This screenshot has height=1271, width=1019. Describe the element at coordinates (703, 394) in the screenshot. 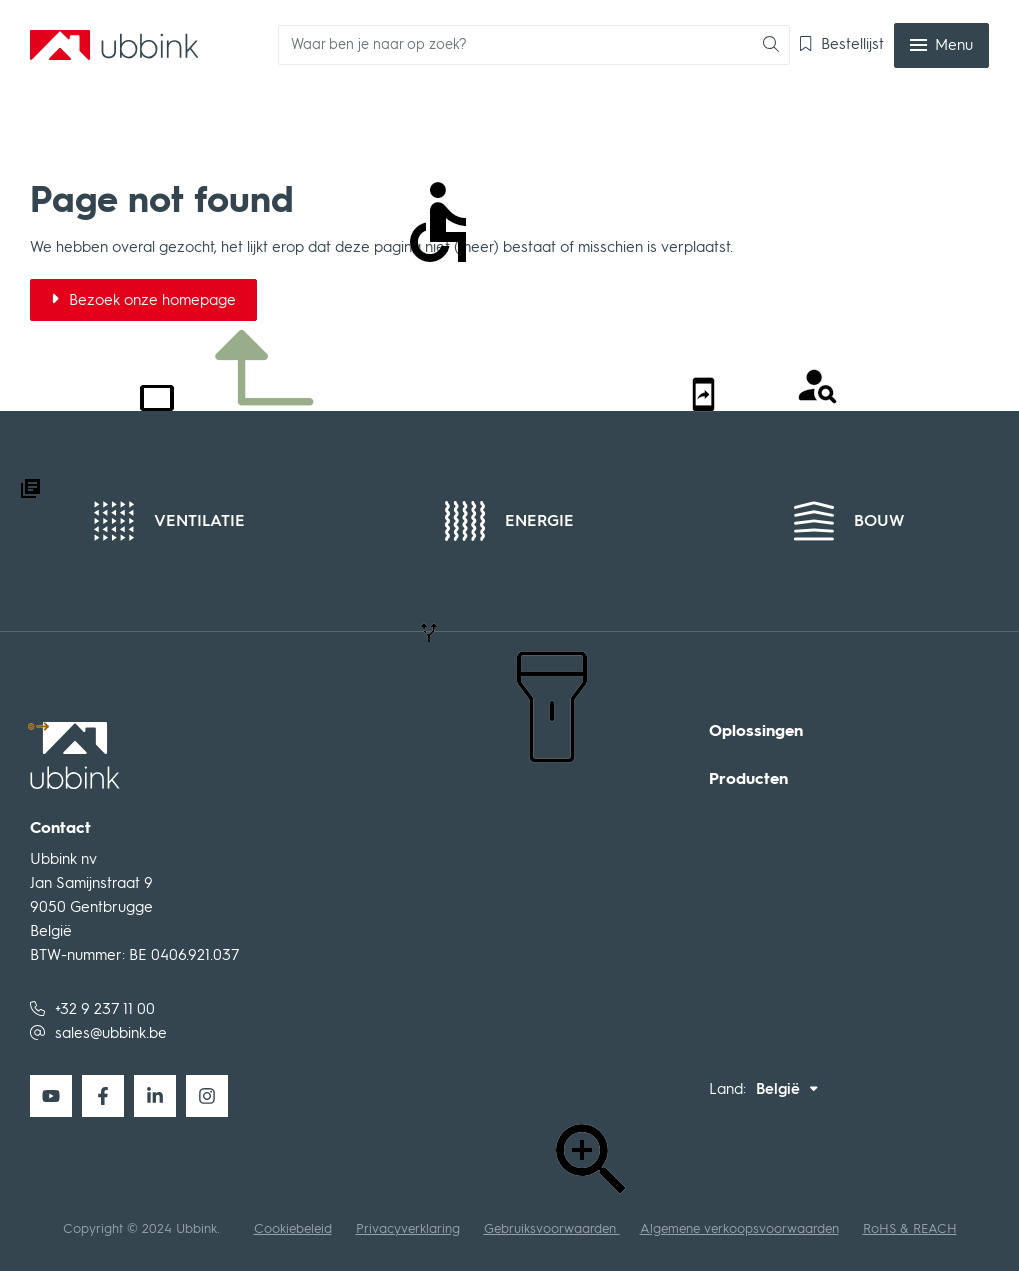

I see `share your mobile screen with others` at that location.